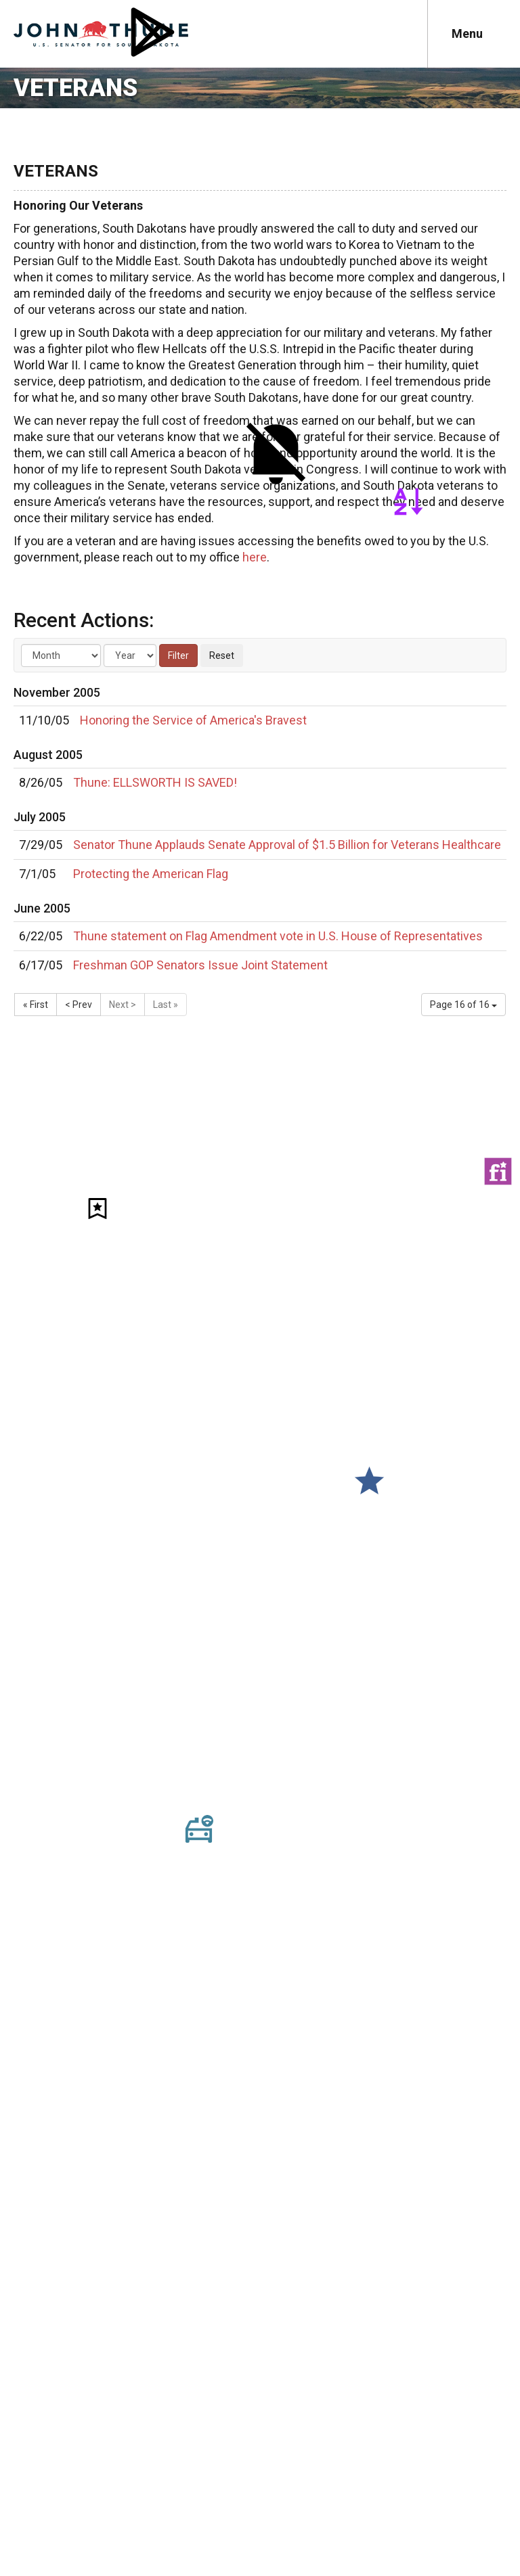 Image resolution: width=520 pixels, height=2576 pixels. What do you see at coordinates (152, 32) in the screenshot?
I see `open google play store` at bounding box center [152, 32].